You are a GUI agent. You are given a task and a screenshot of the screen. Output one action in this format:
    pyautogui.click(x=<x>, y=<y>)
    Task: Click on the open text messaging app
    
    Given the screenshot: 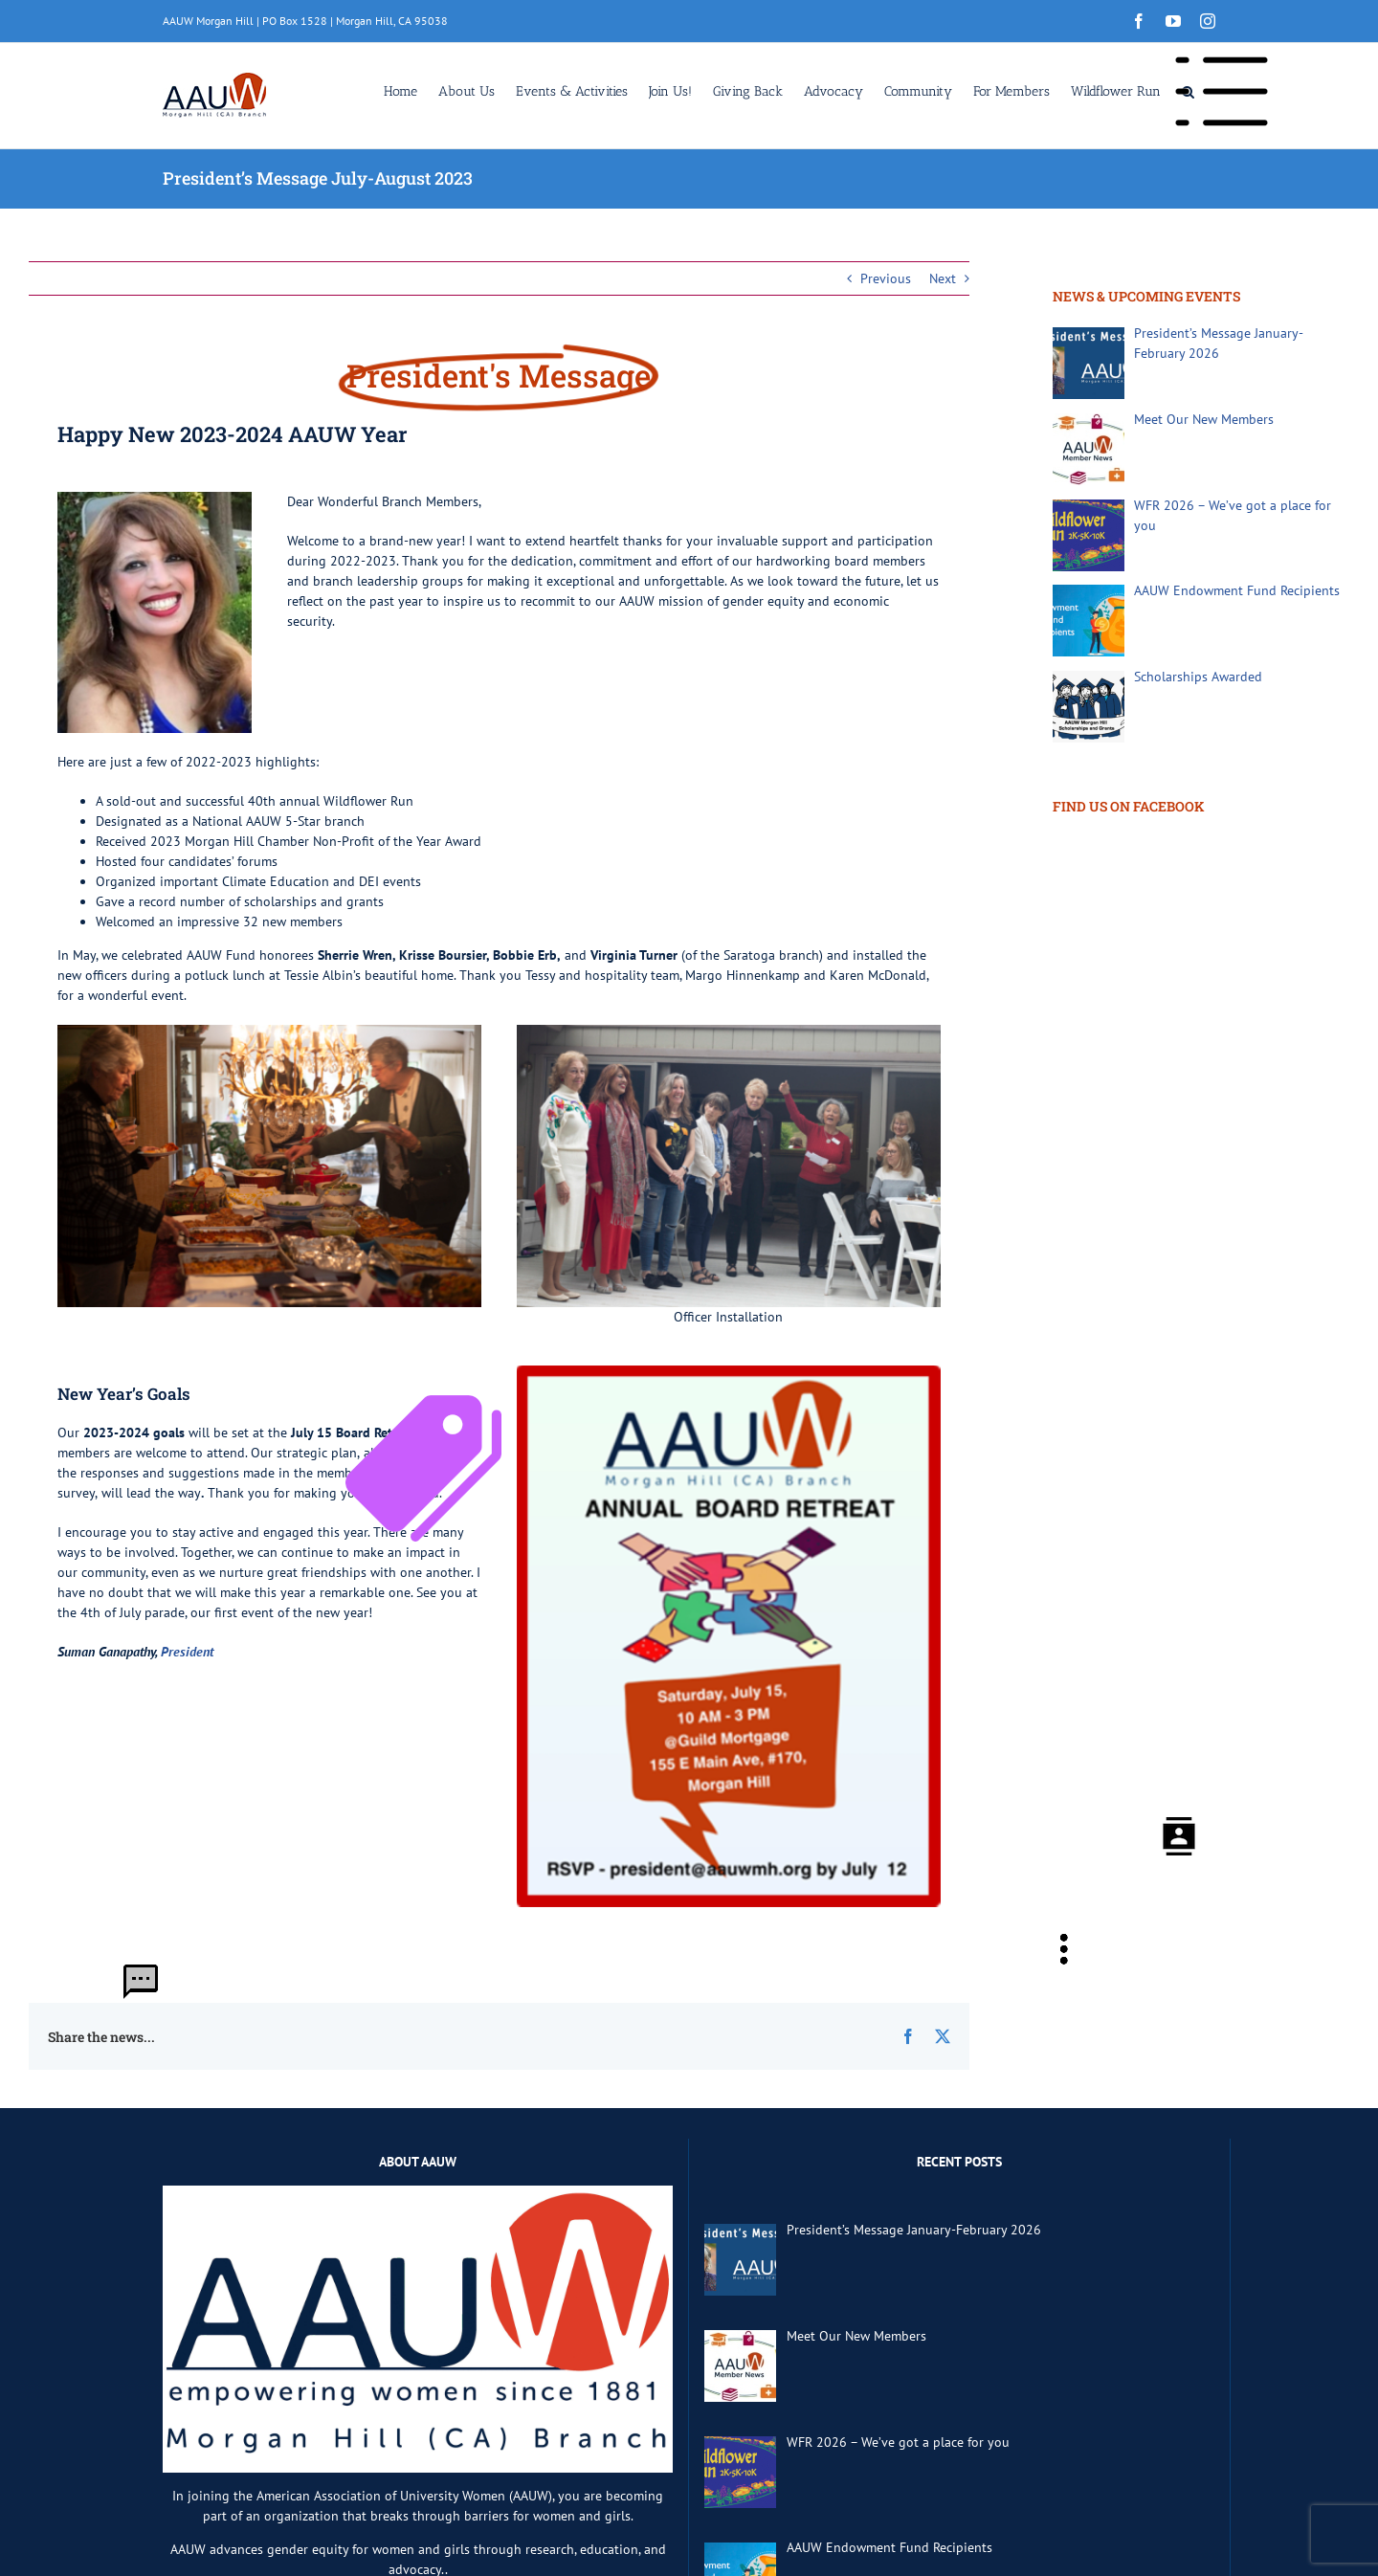 What is the action you would take?
    pyautogui.click(x=141, y=1982)
    